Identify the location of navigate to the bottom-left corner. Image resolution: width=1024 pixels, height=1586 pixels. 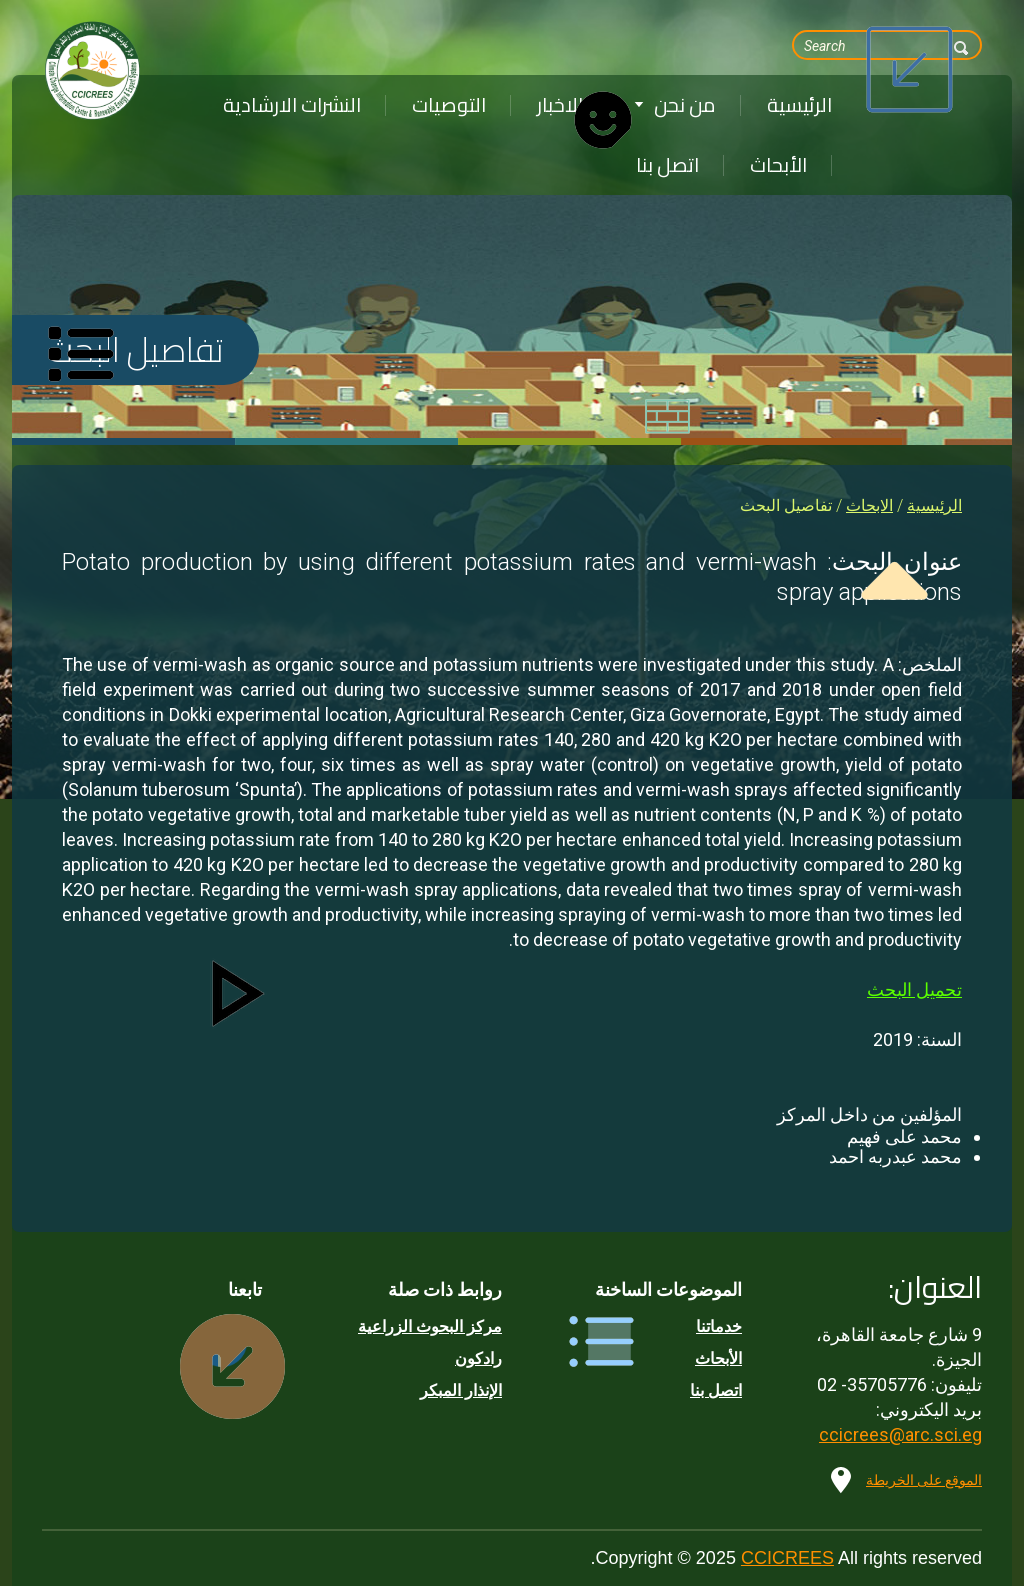
(909, 69).